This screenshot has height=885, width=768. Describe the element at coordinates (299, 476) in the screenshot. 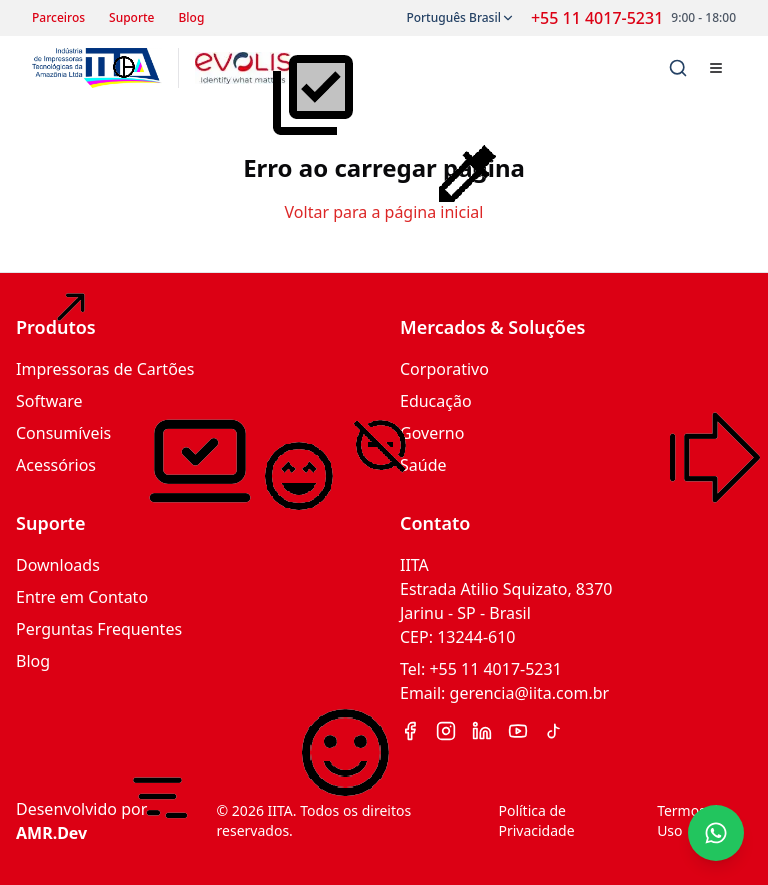

I see `rate your experience as very satisfied` at that location.